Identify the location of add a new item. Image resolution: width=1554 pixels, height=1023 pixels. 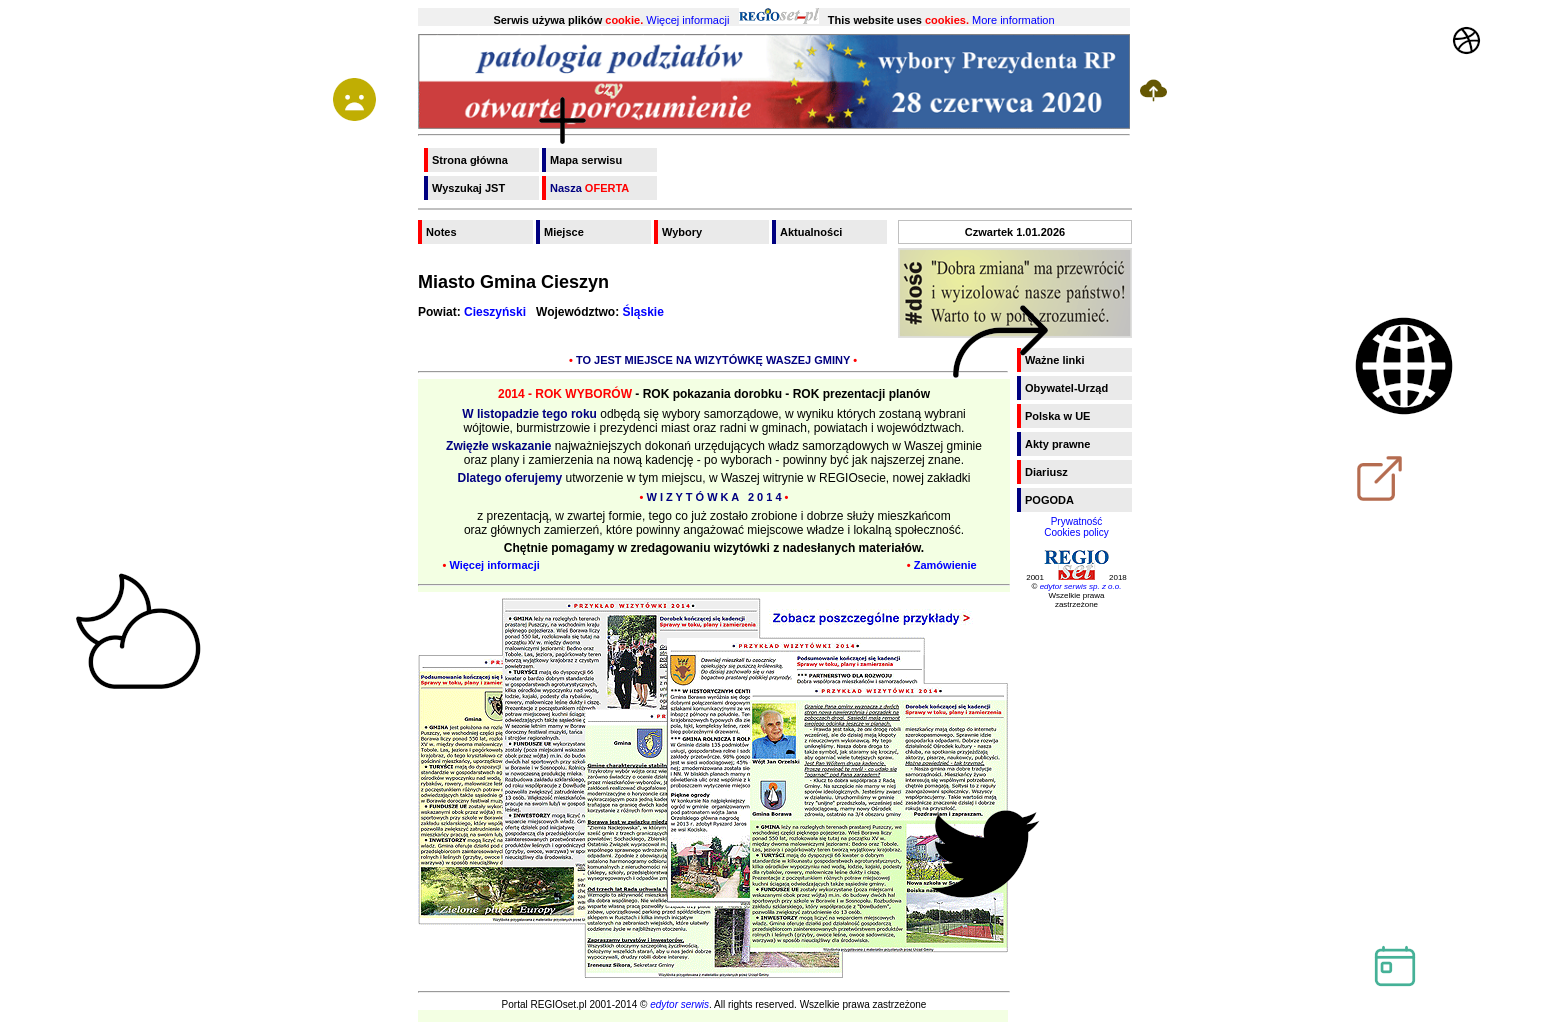
(562, 120).